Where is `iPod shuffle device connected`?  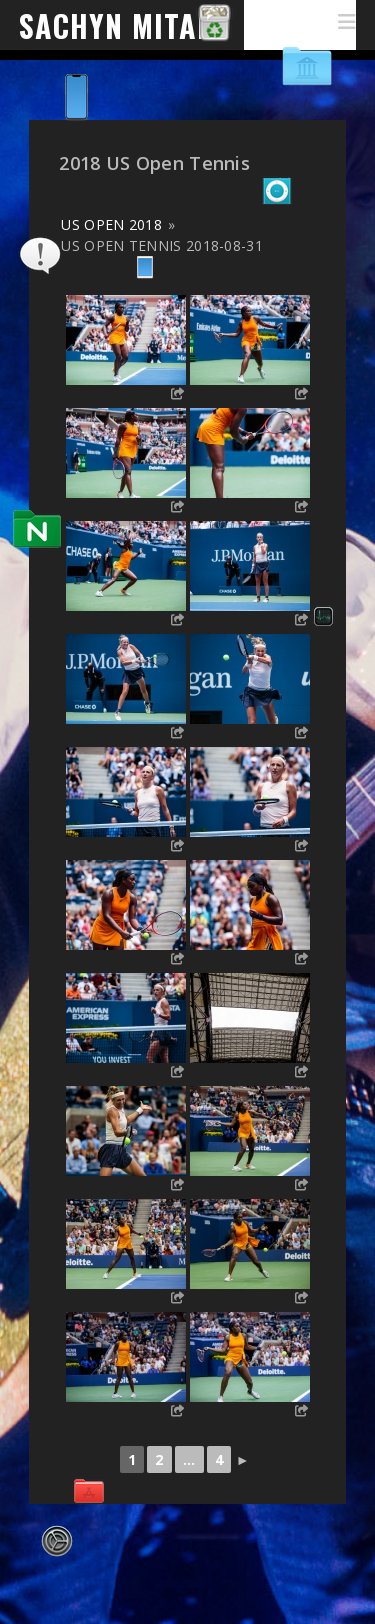
iPod shuffle device connected is located at coordinates (277, 191).